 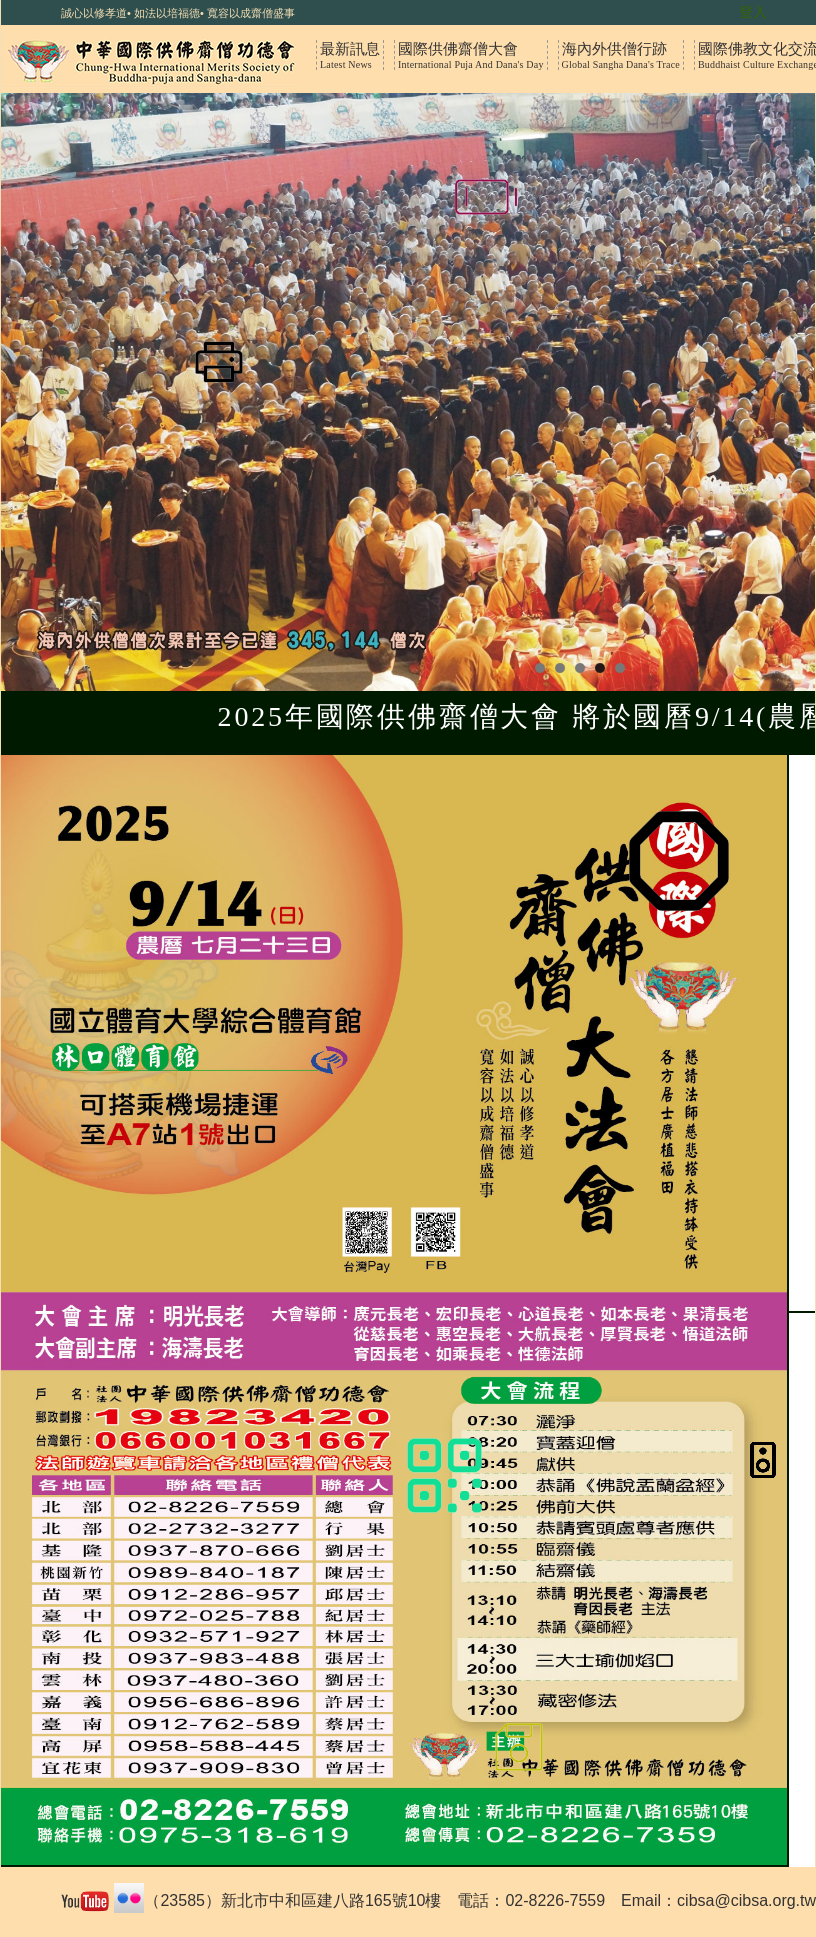 I want to click on print the current document, so click(x=219, y=362).